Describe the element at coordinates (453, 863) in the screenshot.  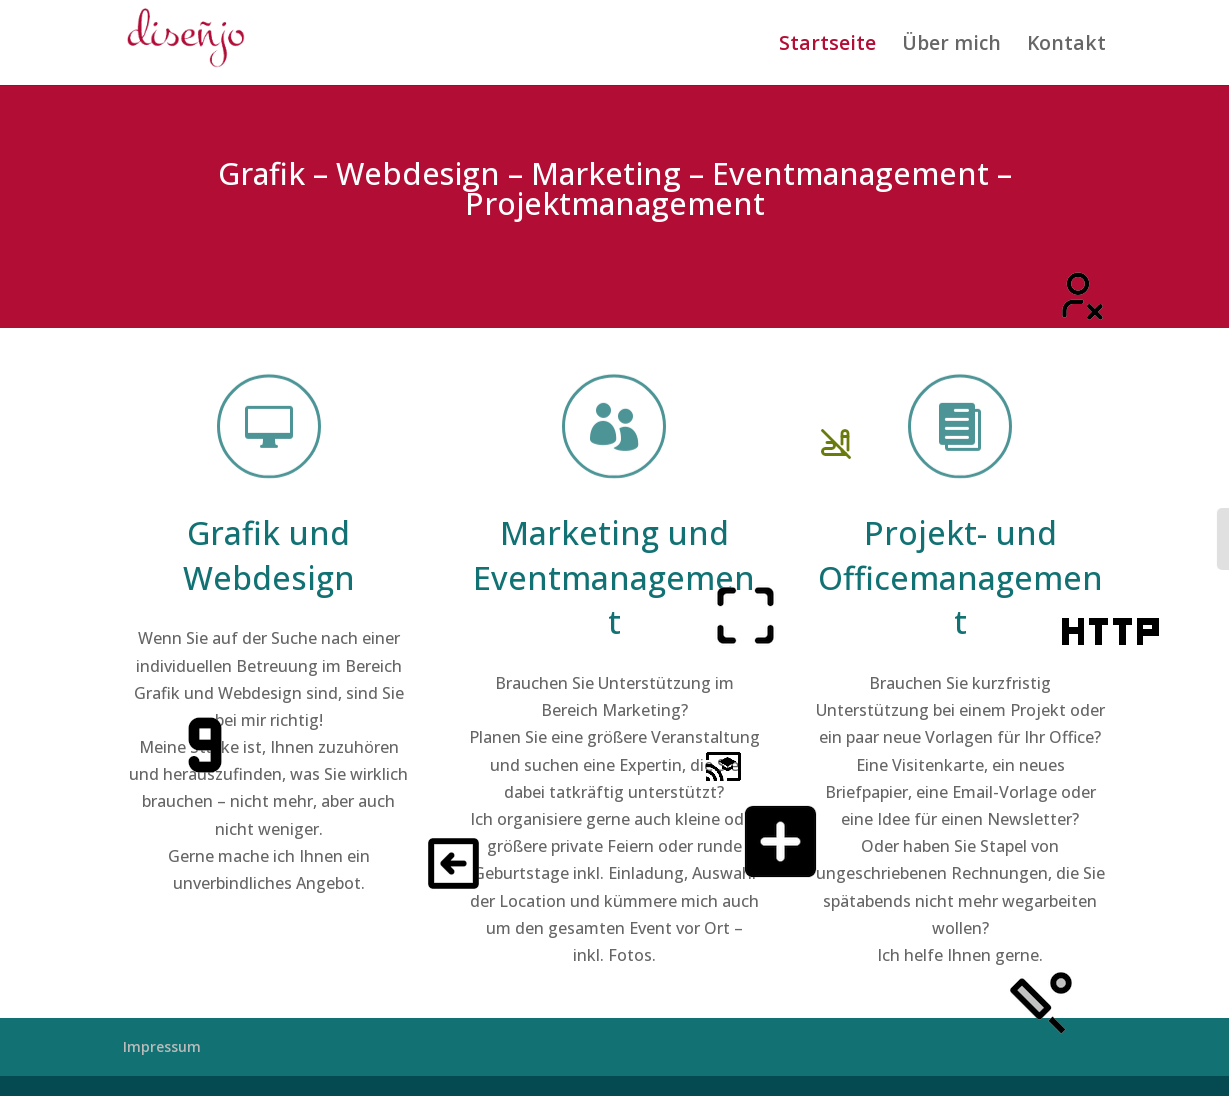
I see `go back to the previous screen` at that location.